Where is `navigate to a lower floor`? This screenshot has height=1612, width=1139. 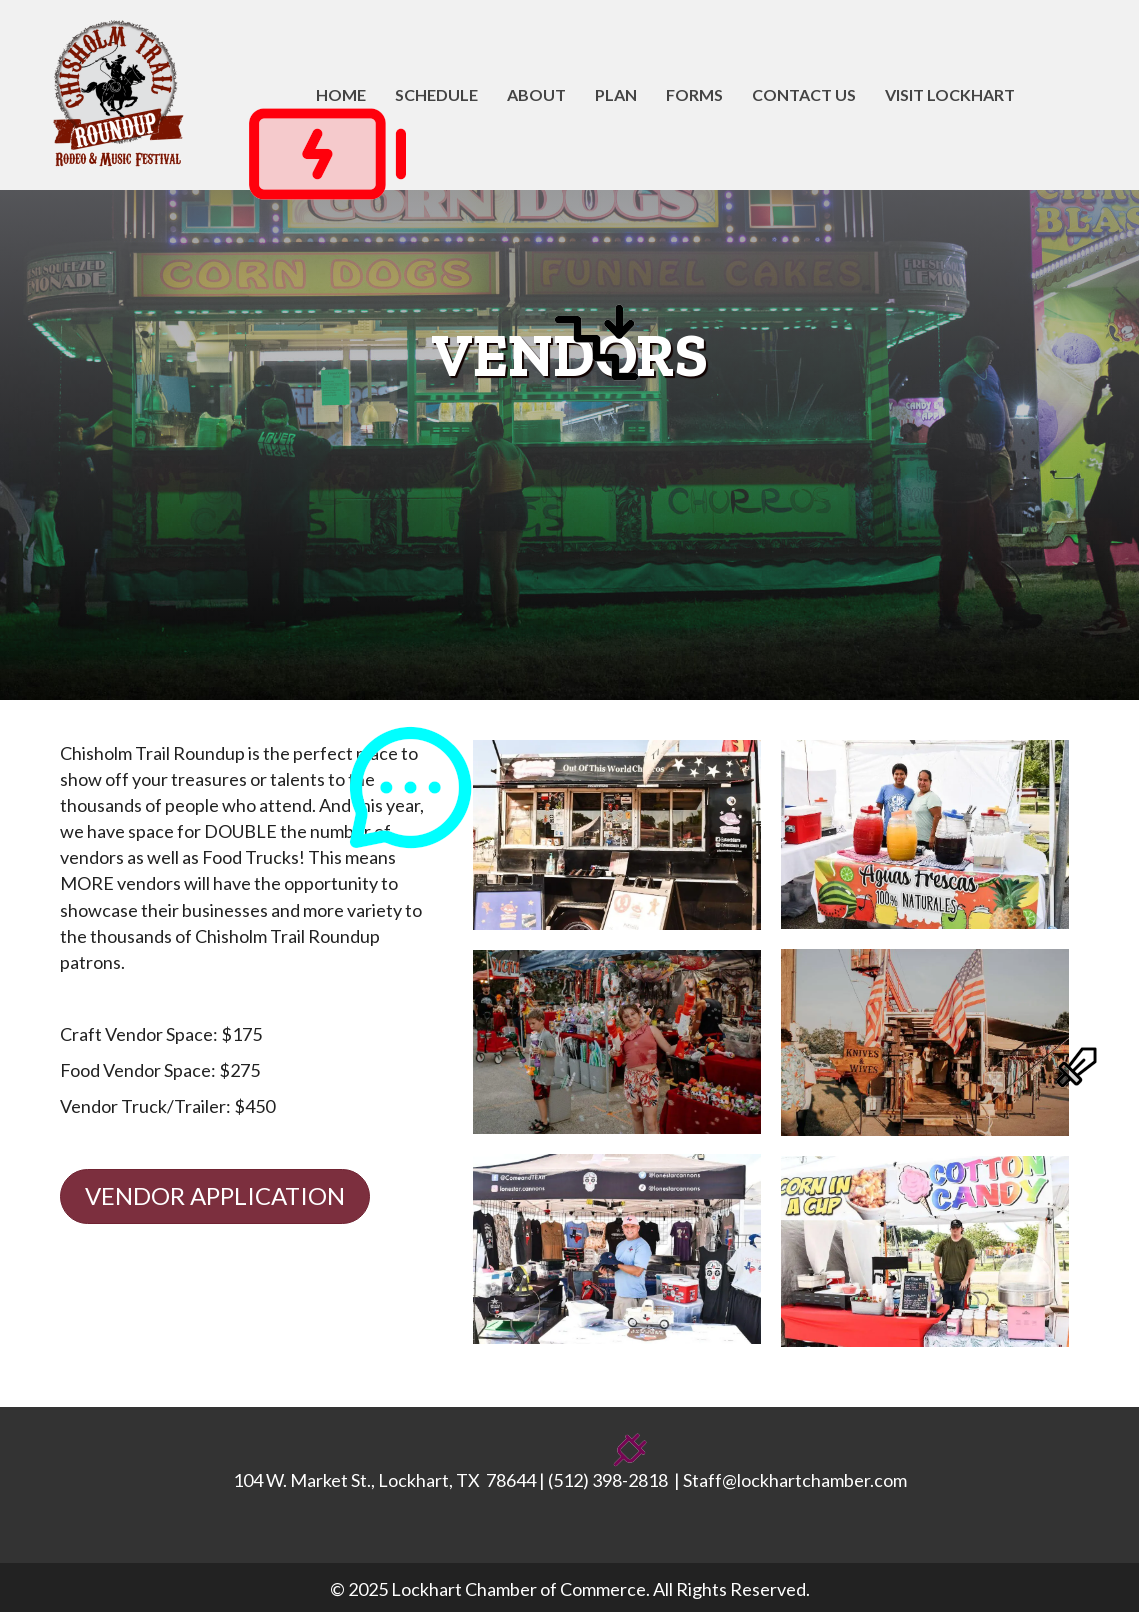
navigate to a lower floor is located at coordinates (596, 342).